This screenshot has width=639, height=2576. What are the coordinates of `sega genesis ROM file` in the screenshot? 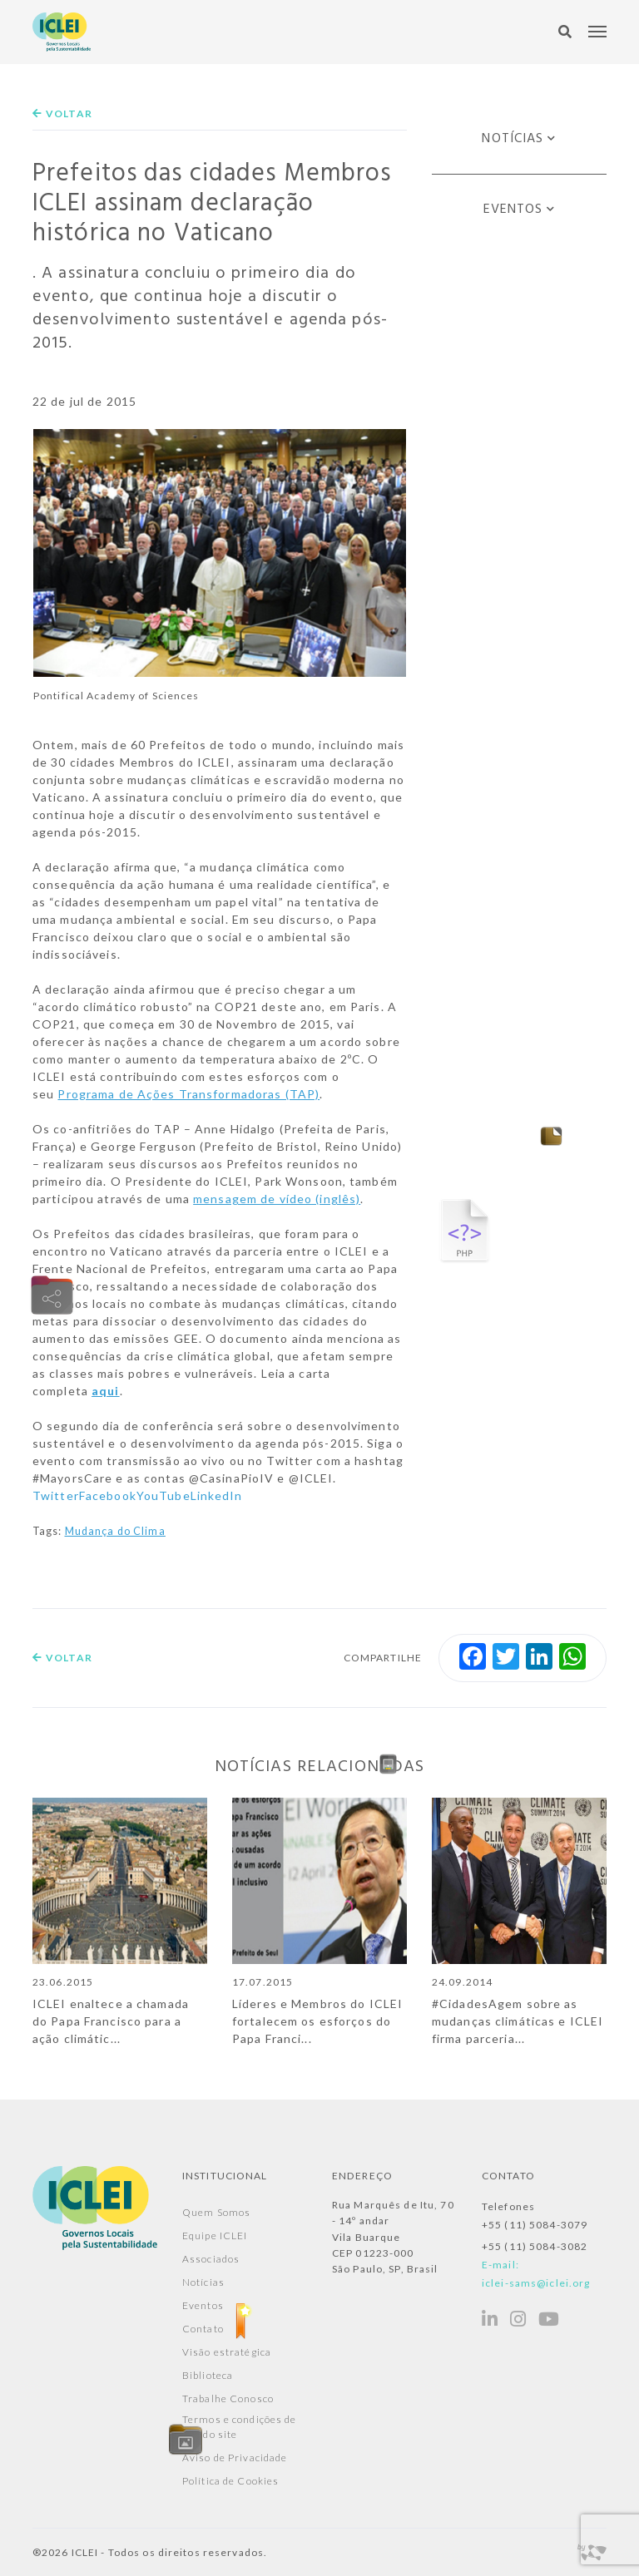 It's located at (388, 1764).